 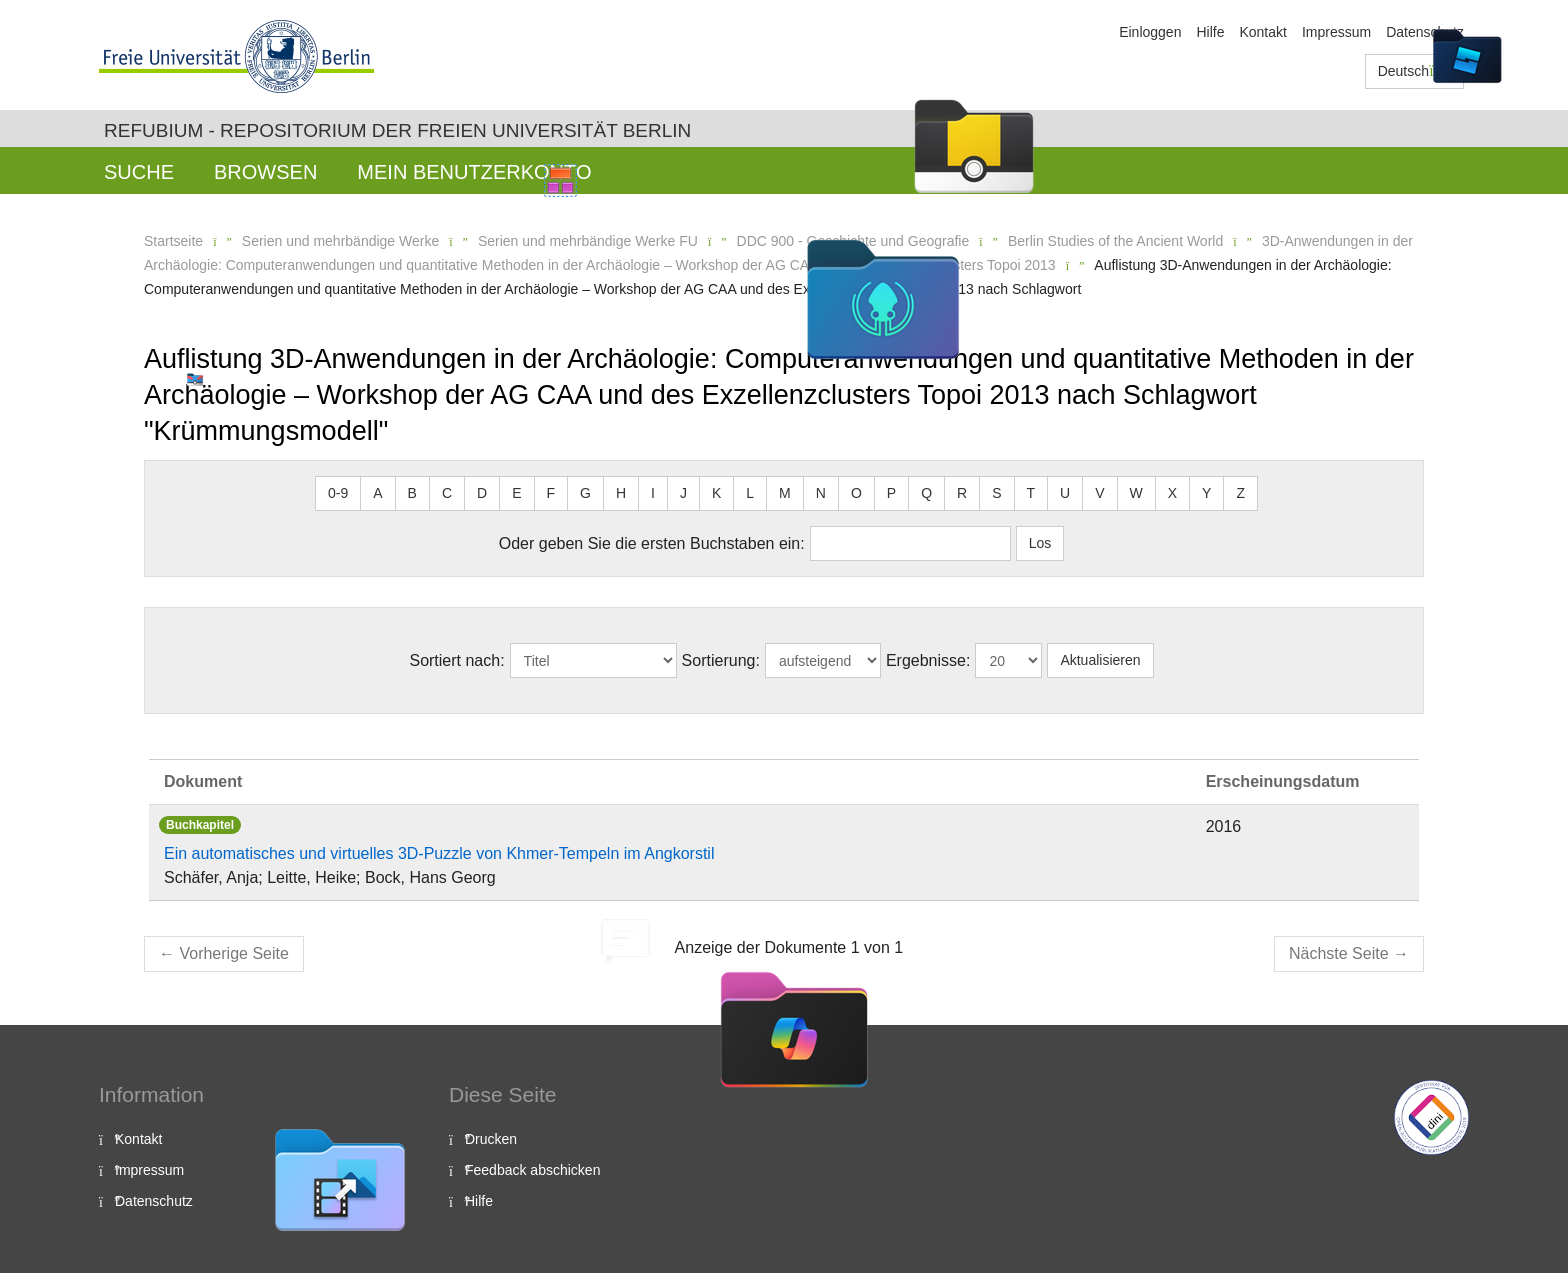 I want to click on select all items in the current view, so click(x=560, y=180).